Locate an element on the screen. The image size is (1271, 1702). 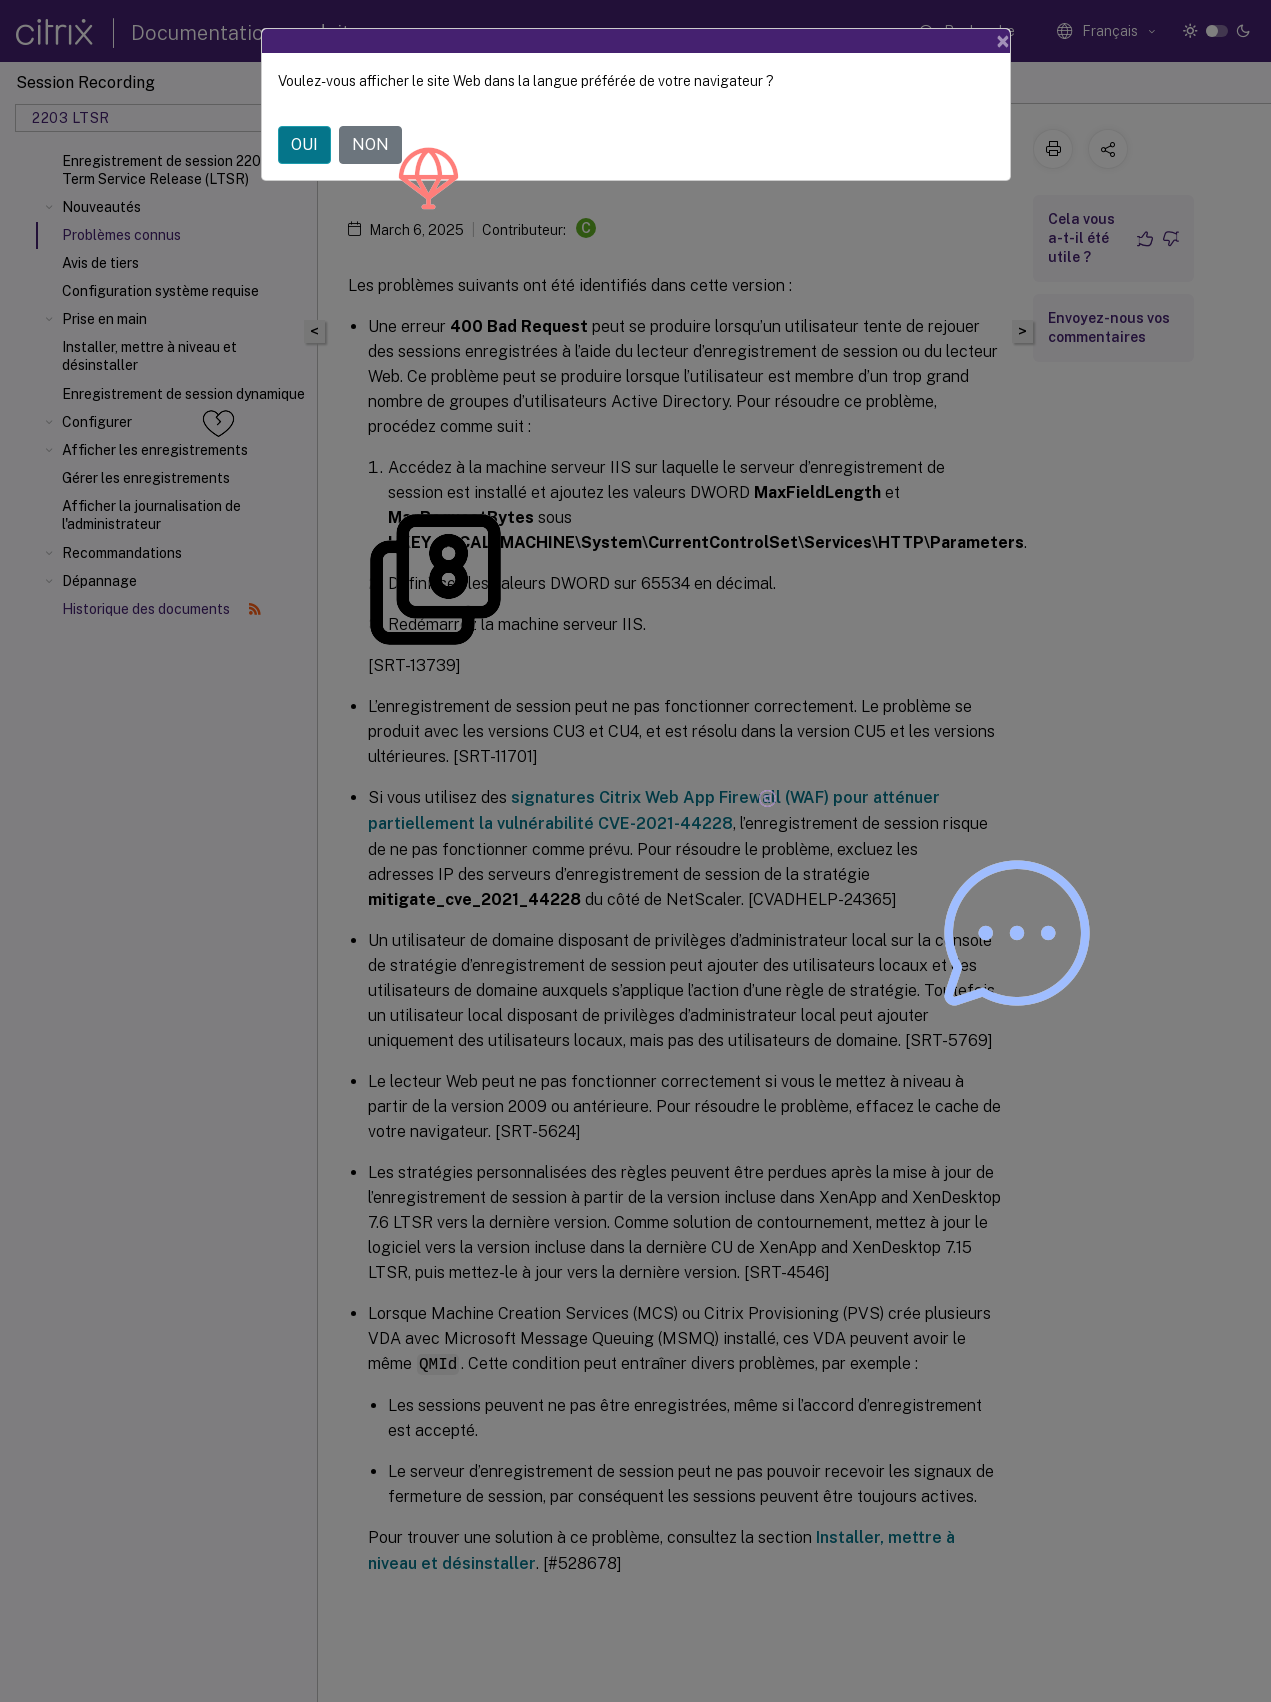
stop media playback is located at coordinates (767, 798).